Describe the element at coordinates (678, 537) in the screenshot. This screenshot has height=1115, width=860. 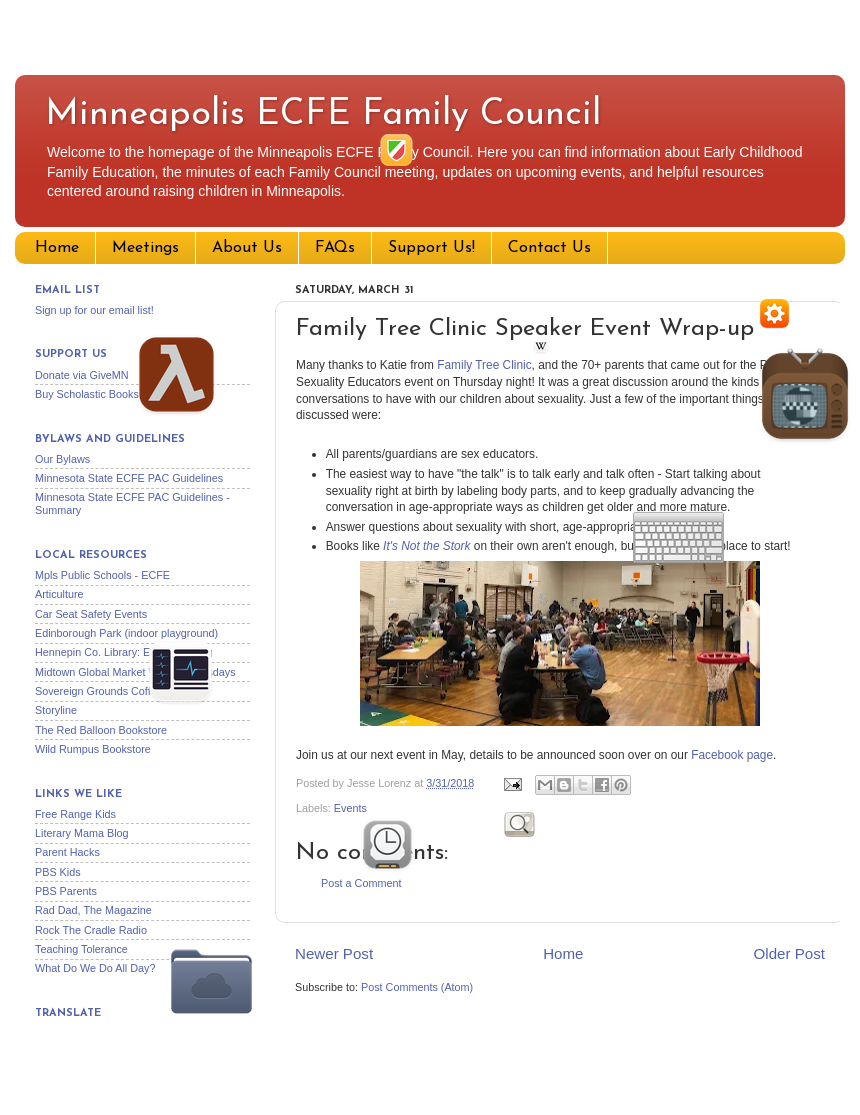
I see `connect or manage keyboard input device` at that location.